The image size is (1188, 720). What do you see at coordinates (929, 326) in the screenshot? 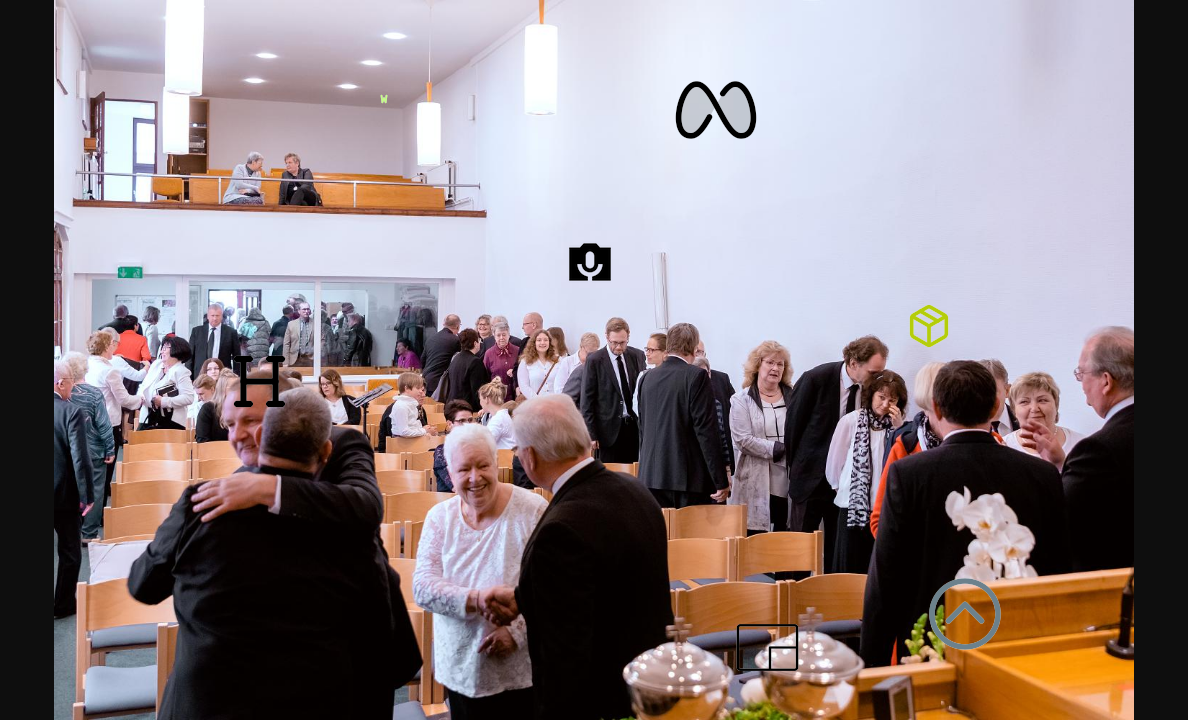
I see `view package or shipment details` at bounding box center [929, 326].